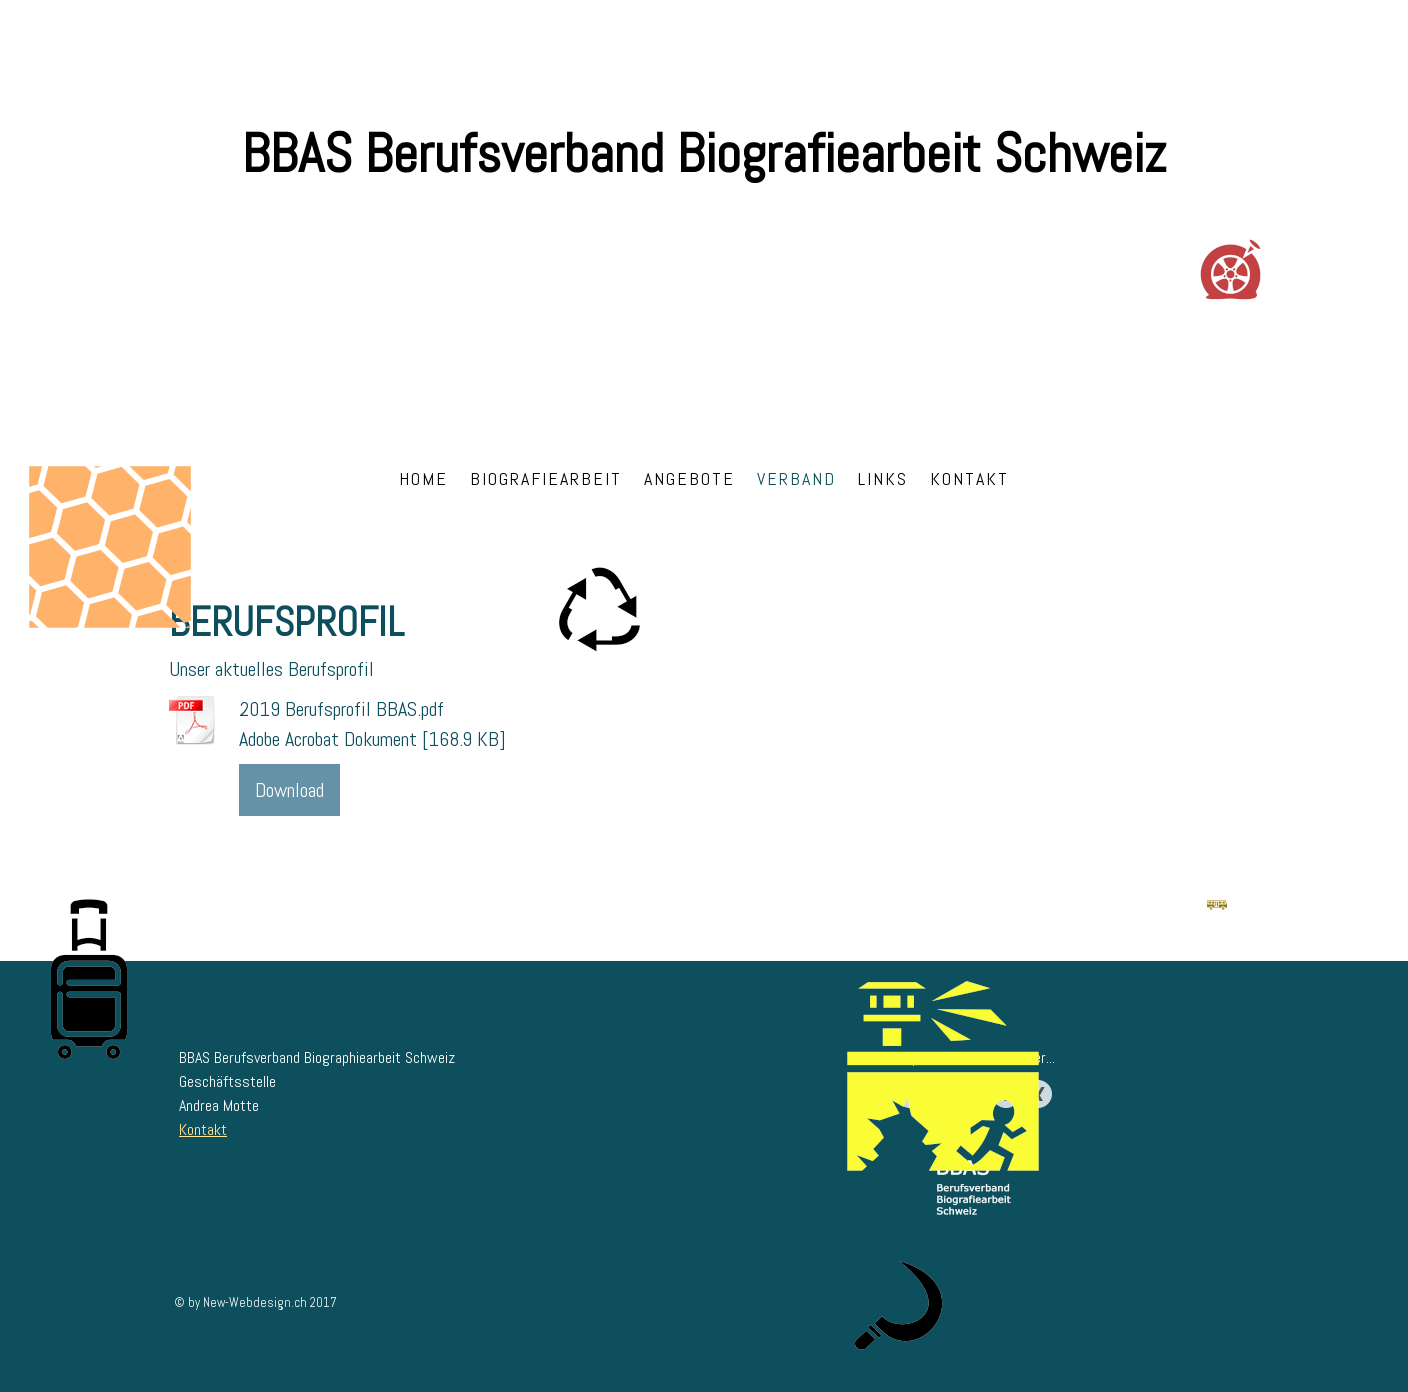  I want to click on access travel or trip planning features, so click(89, 979).